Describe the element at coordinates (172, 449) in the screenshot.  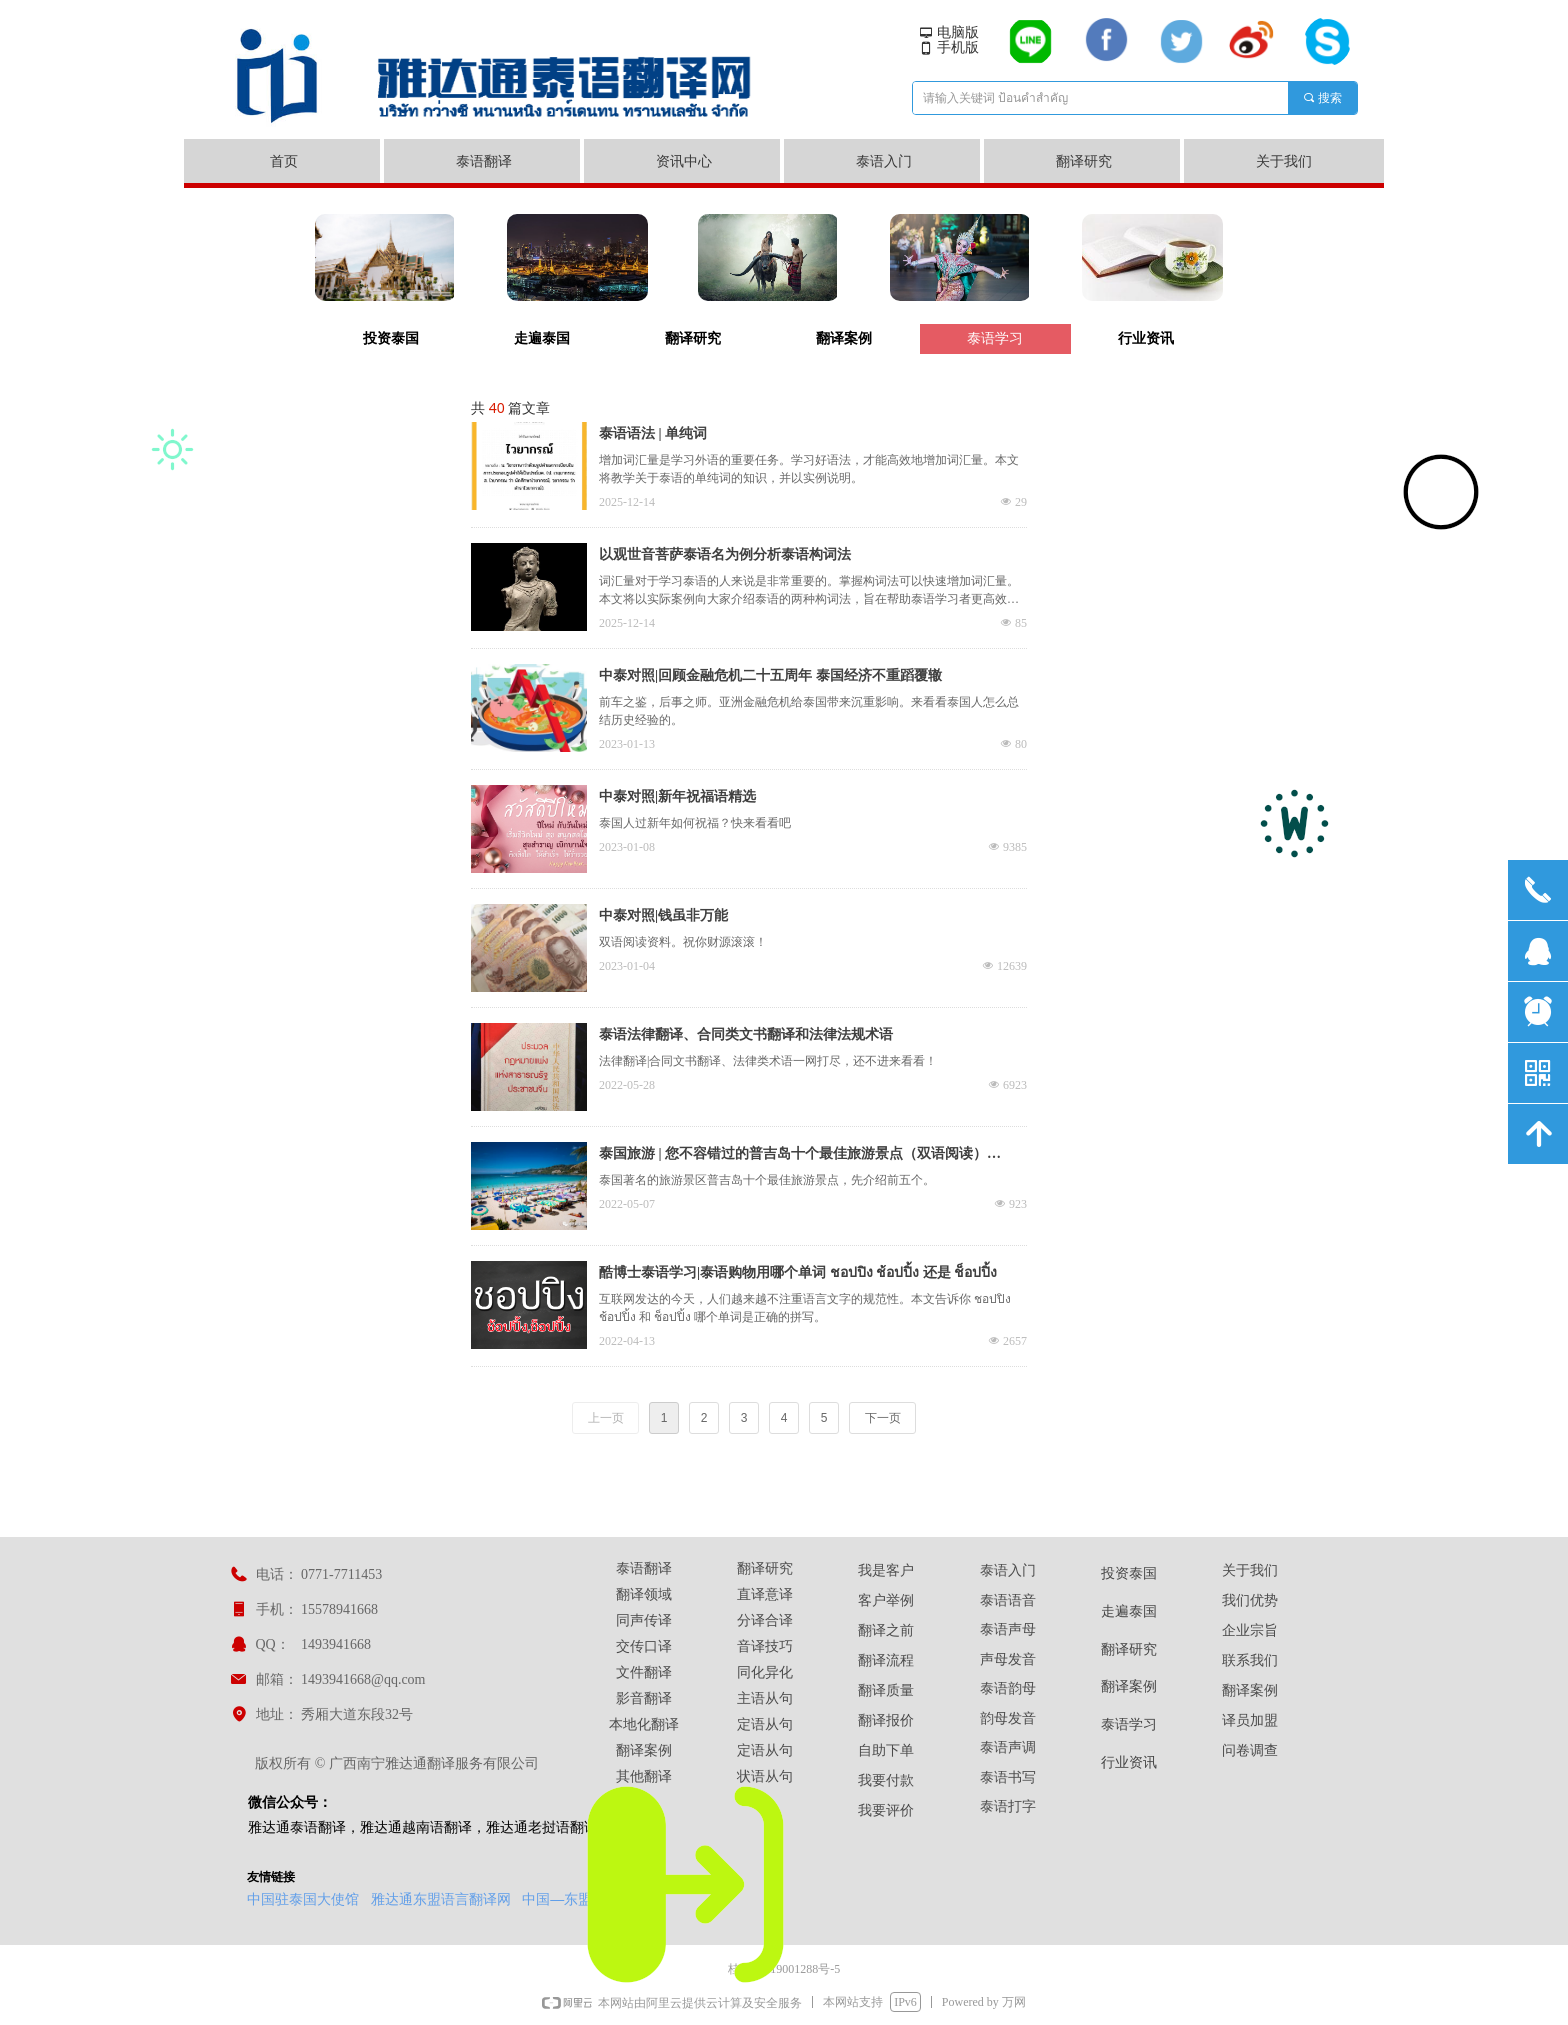
I see `switch to light mode` at that location.